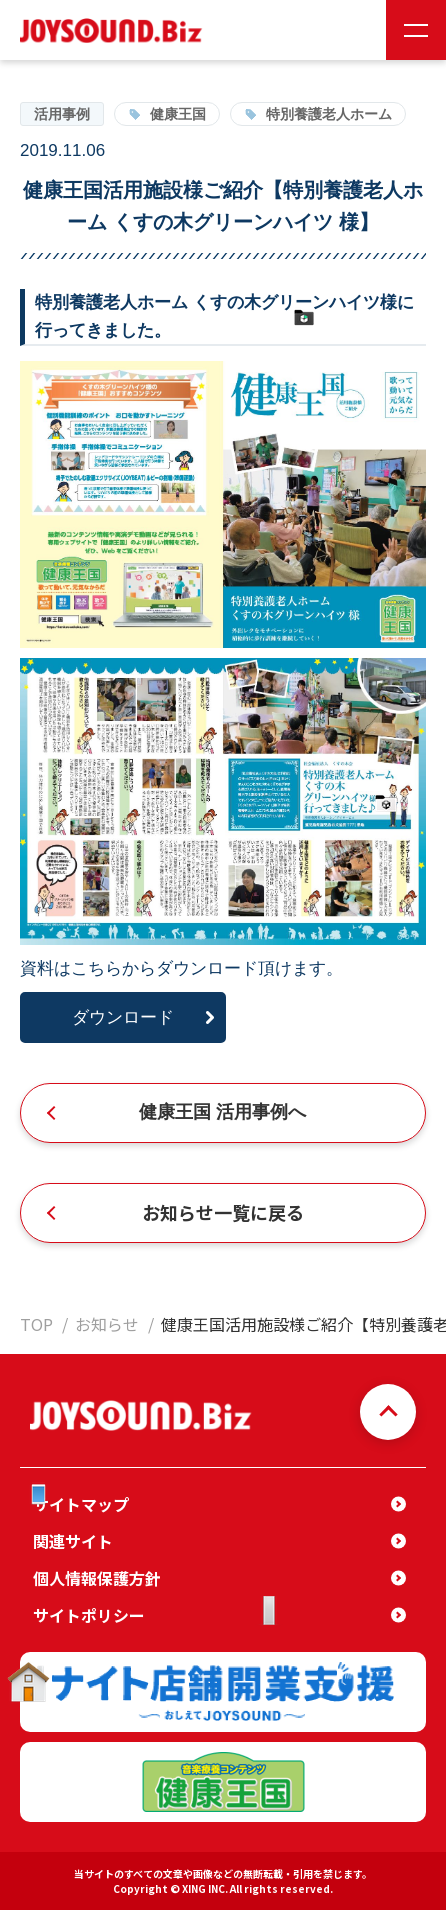  What do you see at coordinates (269, 1611) in the screenshot?
I see `iPod nano device connected` at bounding box center [269, 1611].